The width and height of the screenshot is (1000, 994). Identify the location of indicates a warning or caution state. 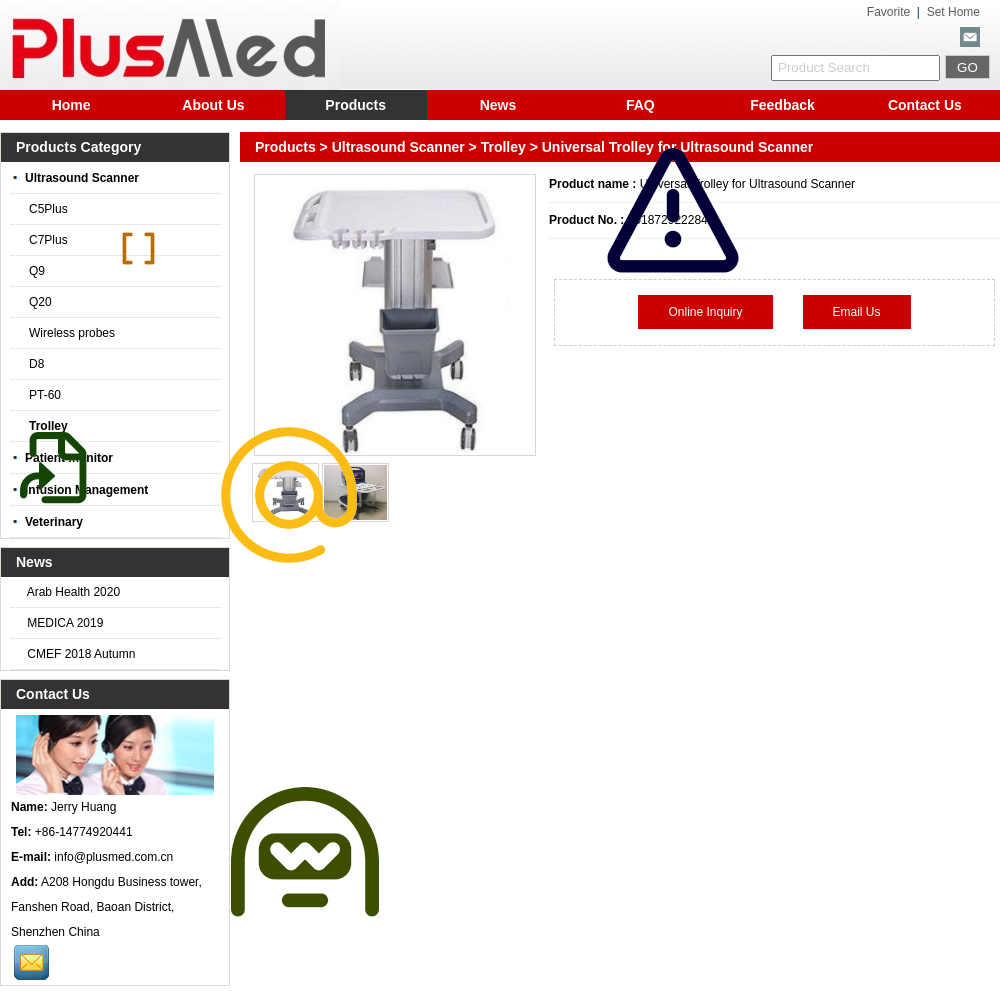
(673, 214).